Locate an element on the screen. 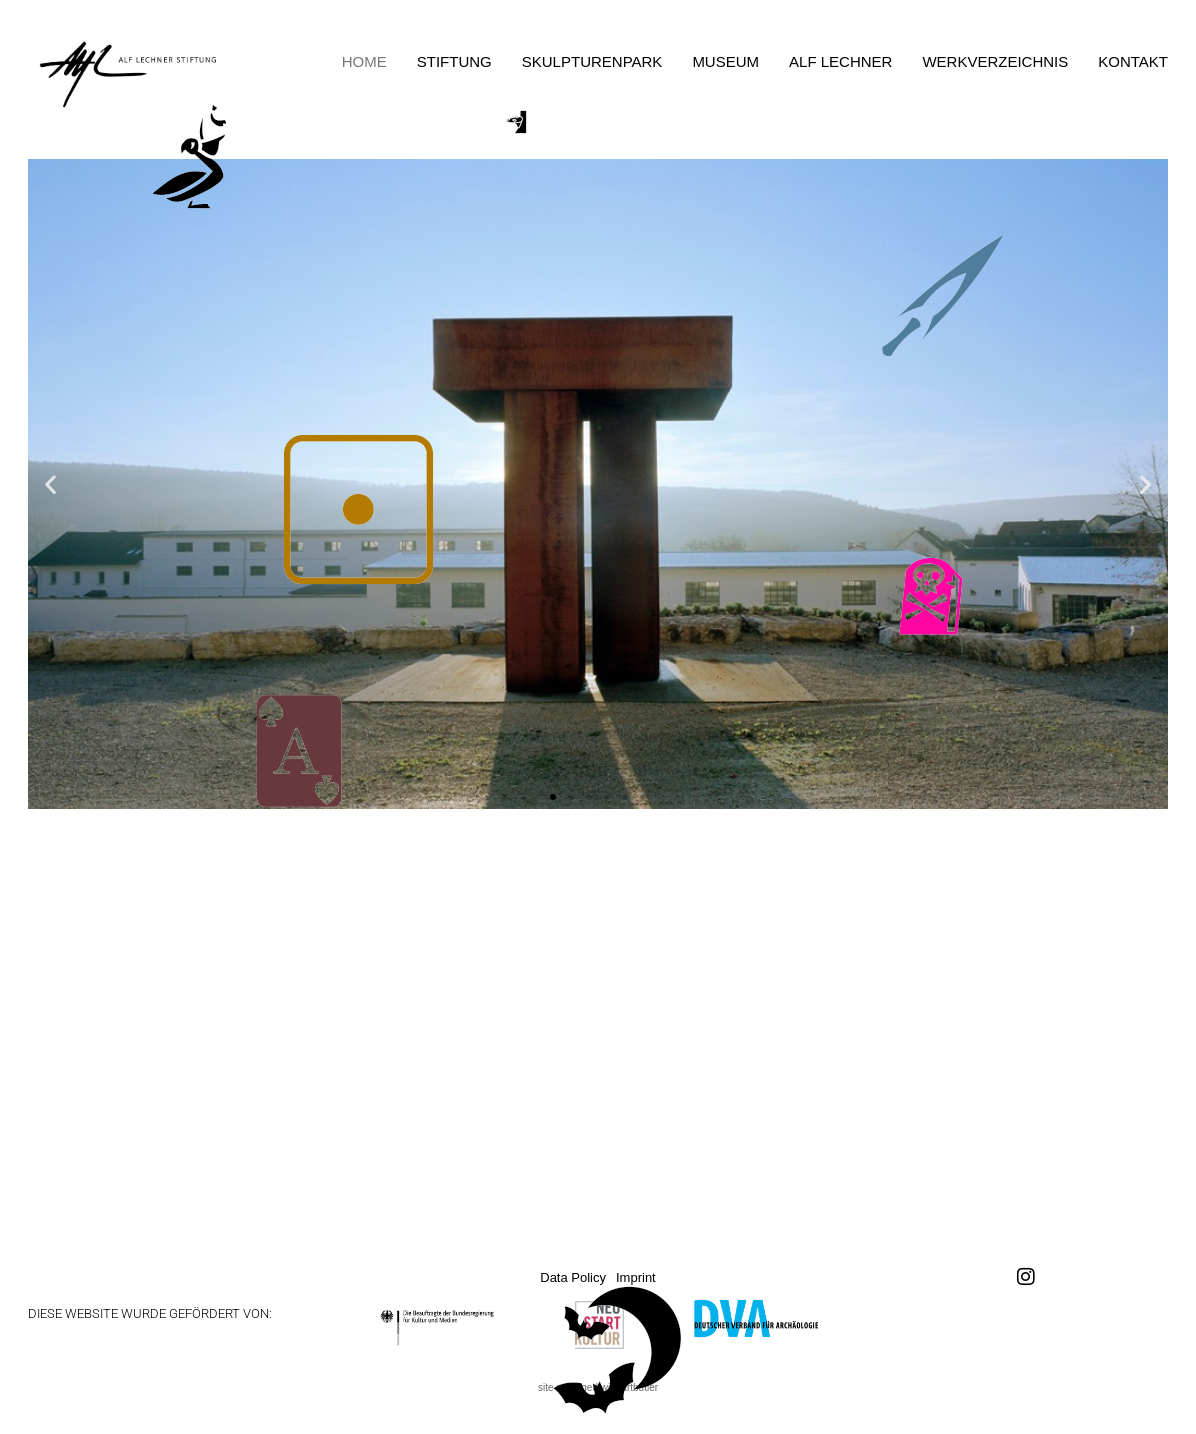 This screenshot has height=1434, width=1196. pelican character or mascot in a game is located at coordinates (193, 156).